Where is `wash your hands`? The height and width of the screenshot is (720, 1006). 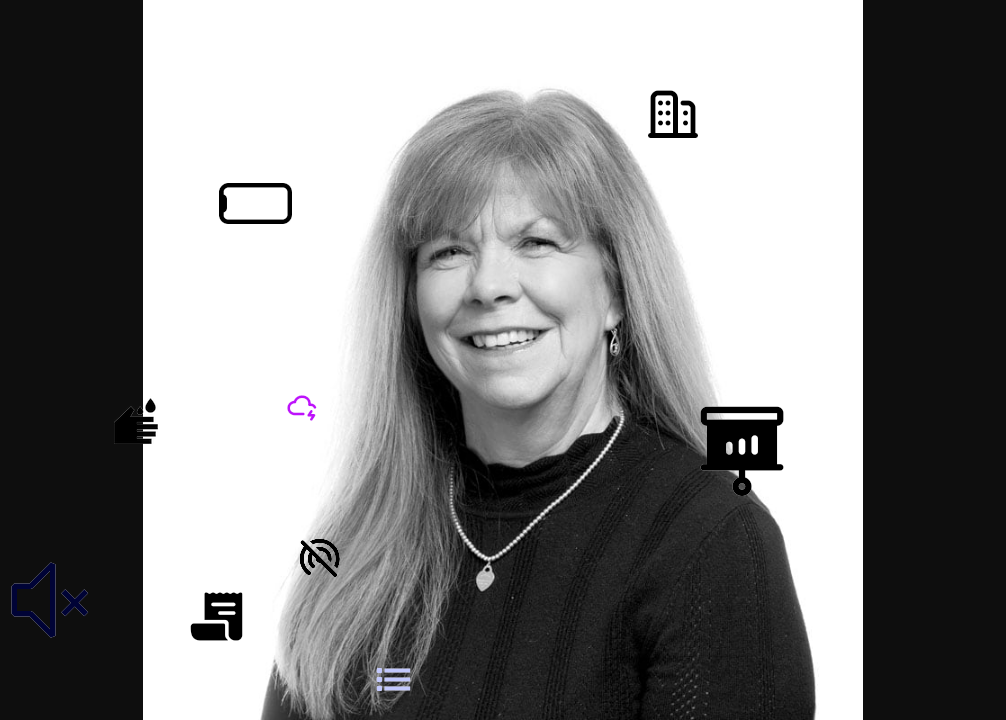
wash your hands is located at coordinates (137, 421).